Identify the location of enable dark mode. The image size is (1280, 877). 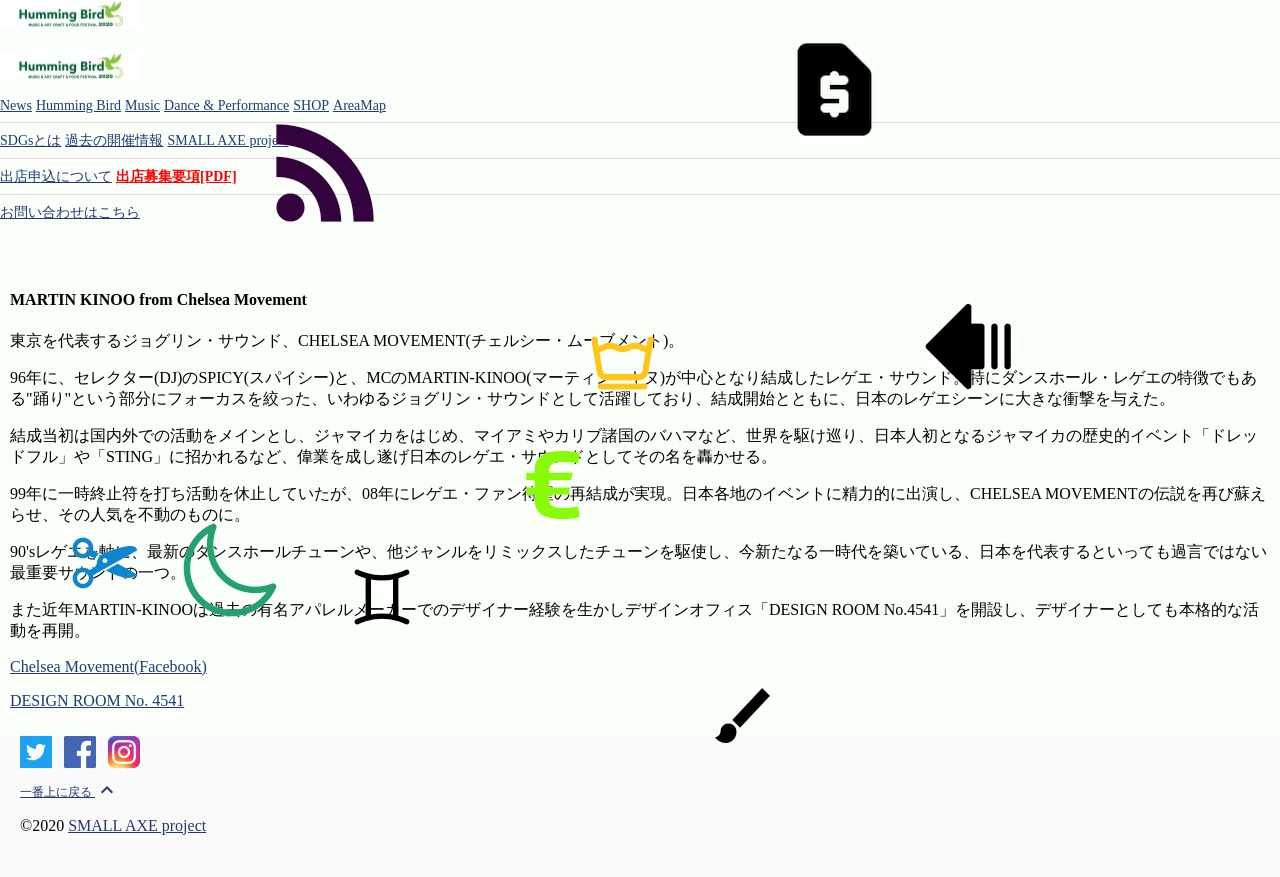
(230, 570).